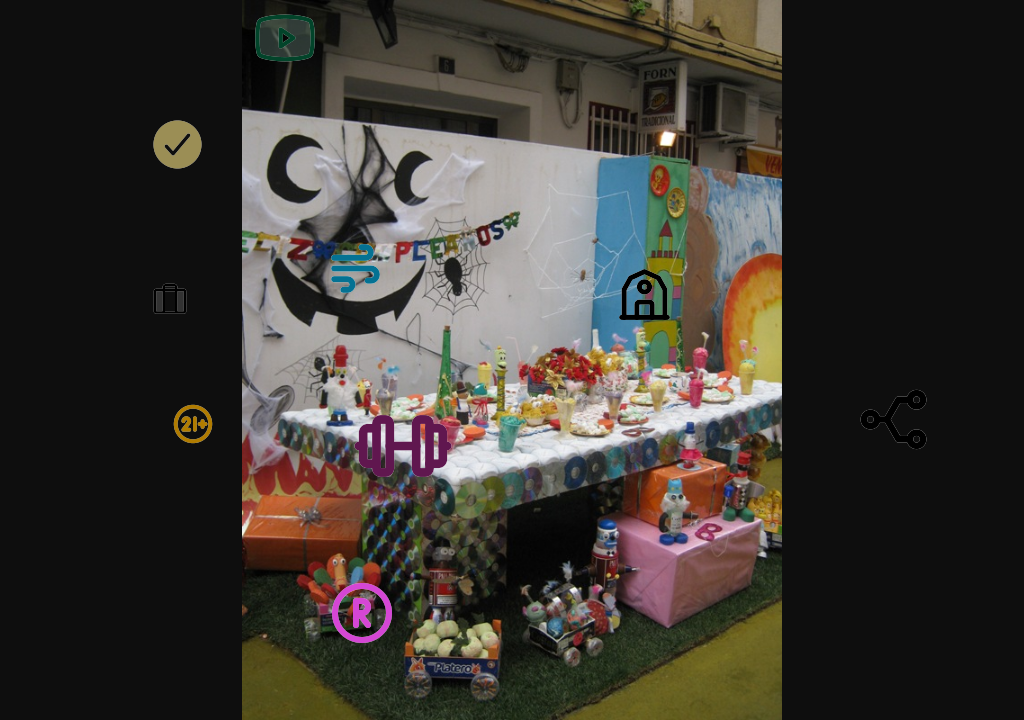 The width and height of the screenshot is (1024, 720). Describe the element at coordinates (170, 300) in the screenshot. I see `access travel or trip planning features` at that location.